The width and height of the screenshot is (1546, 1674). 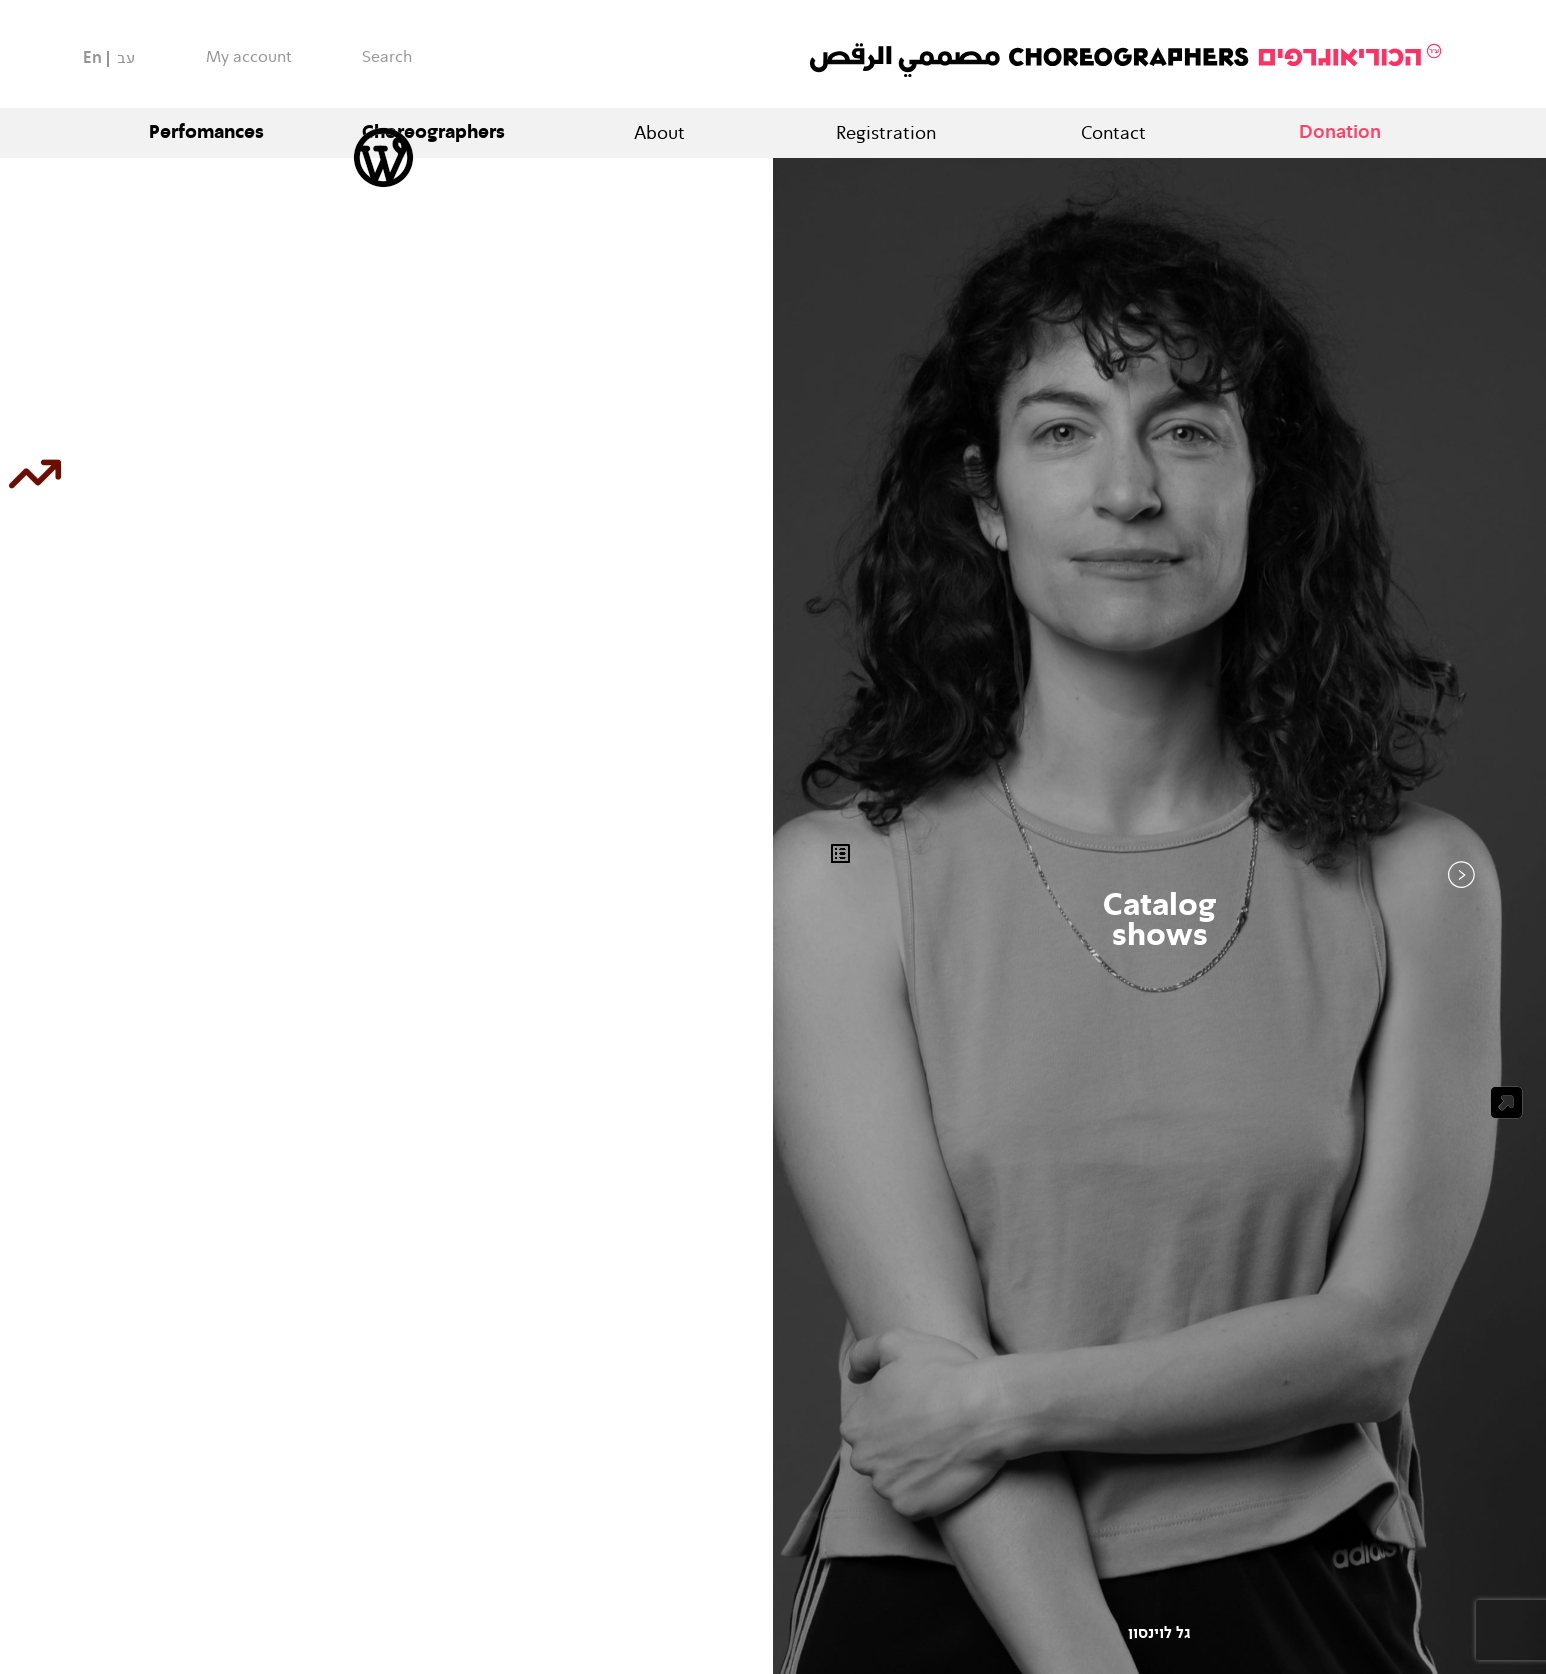 What do you see at coordinates (840, 853) in the screenshot?
I see `view list details or items` at bounding box center [840, 853].